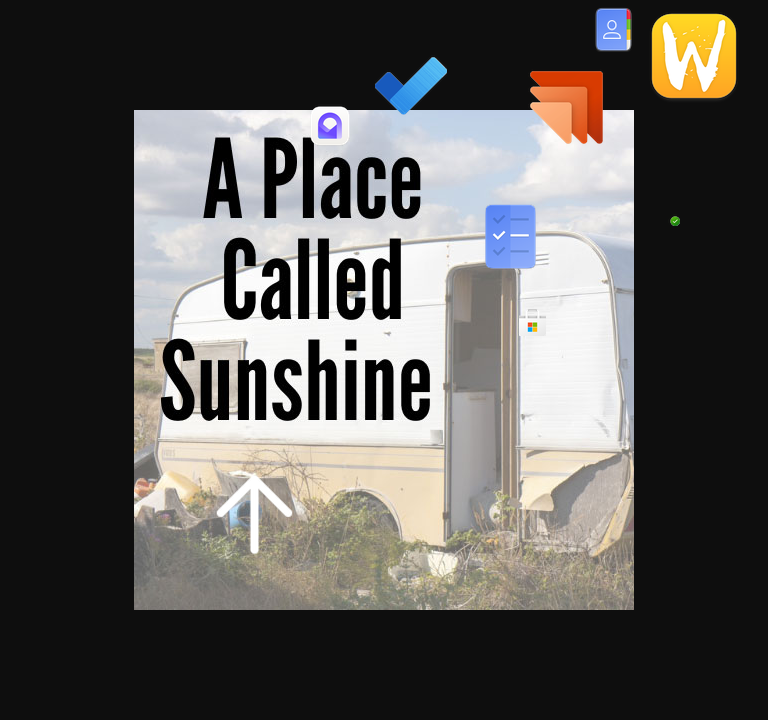 The width and height of the screenshot is (768, 720). I want to click on open the marketing app, so click(566, 107).